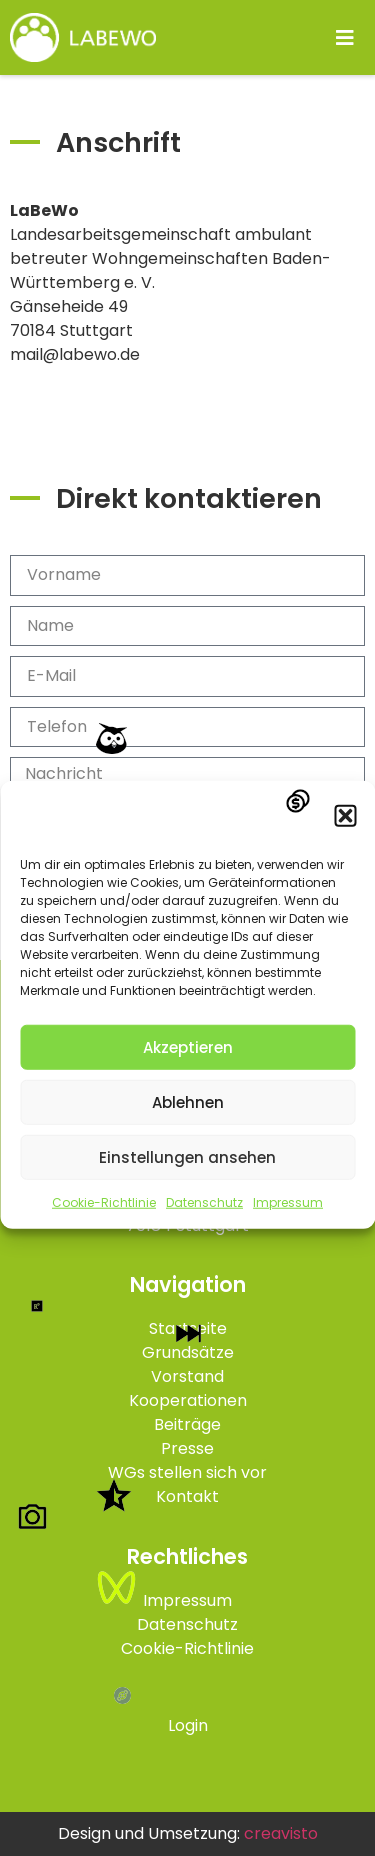  What do you see at coordinates (32, 1516) in the screenshot?
I see `take a photo` at bounding box center [32, 1516].